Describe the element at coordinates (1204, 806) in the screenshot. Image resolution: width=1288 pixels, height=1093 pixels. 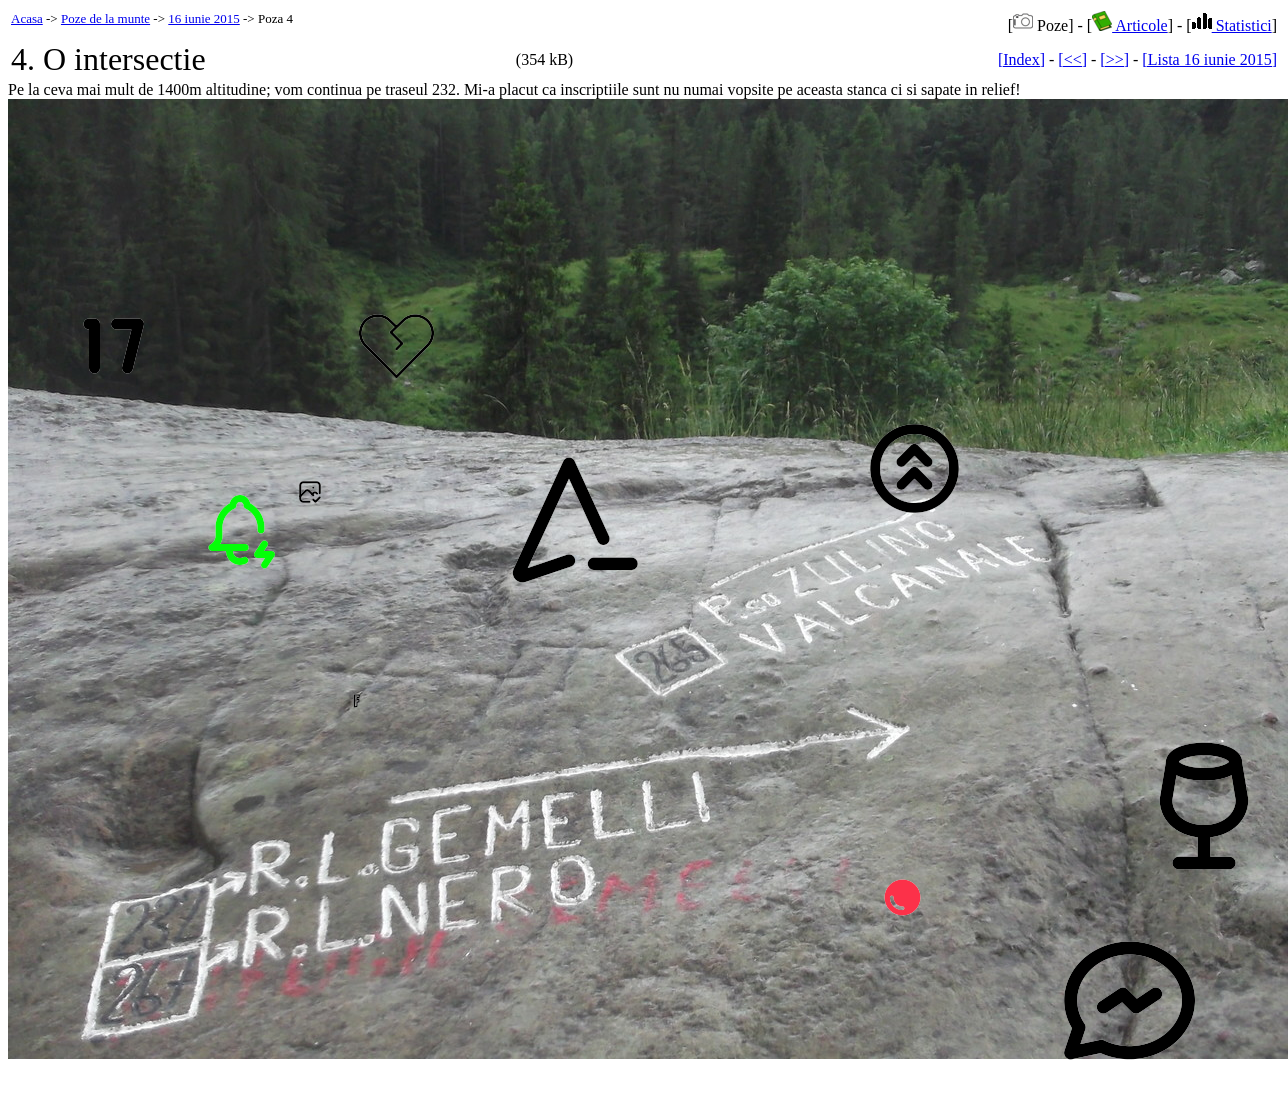
I see `view drink or beverage options` at that location.